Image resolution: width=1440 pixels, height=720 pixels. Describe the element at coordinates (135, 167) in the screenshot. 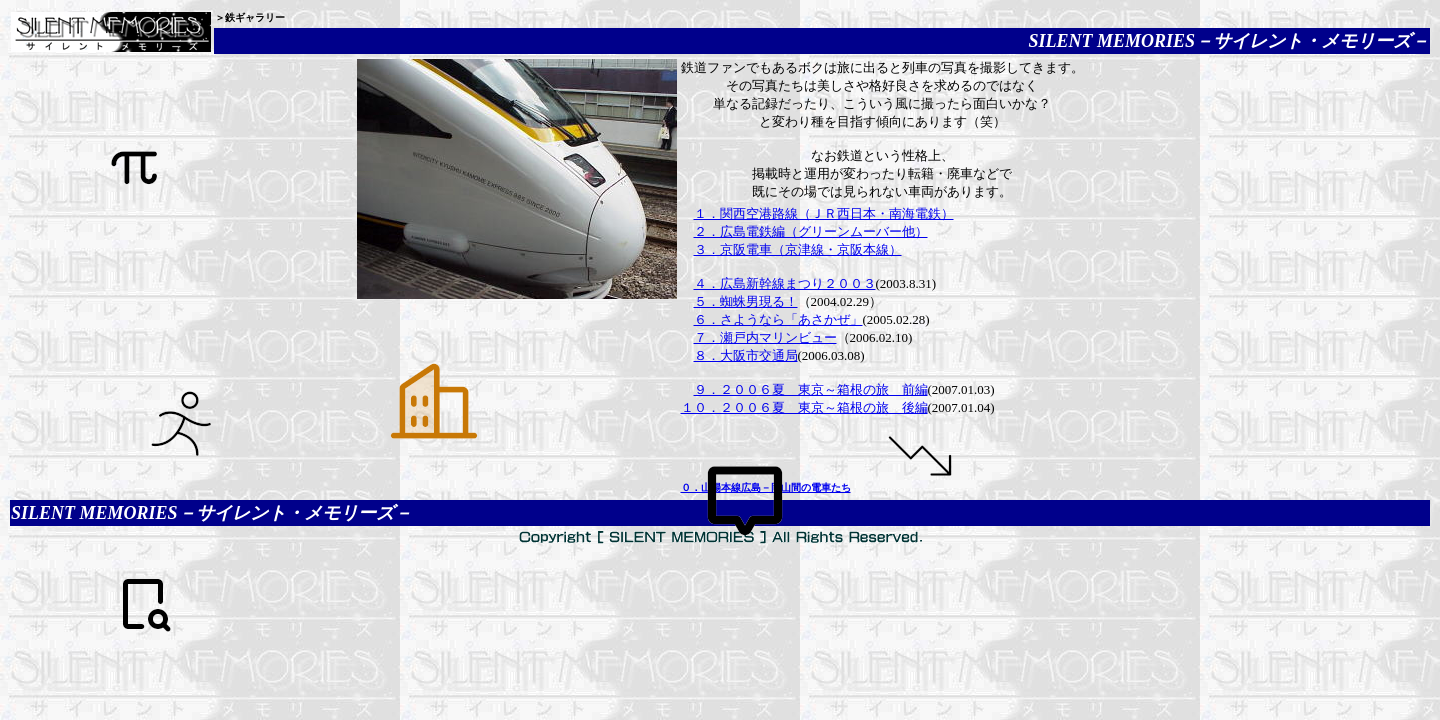

I see `access mathematical or scientific calculator functions` at that location.